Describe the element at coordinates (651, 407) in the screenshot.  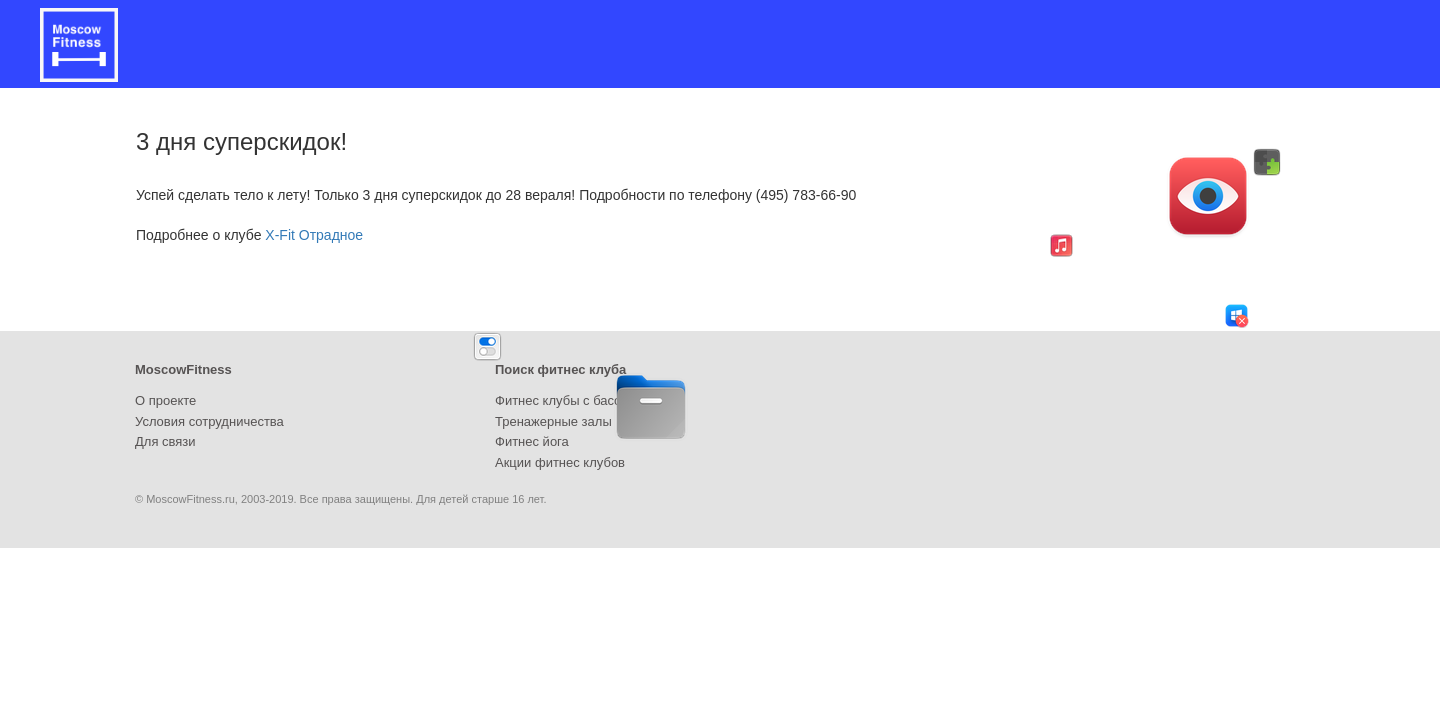
I see `open the file manager application` at that location.